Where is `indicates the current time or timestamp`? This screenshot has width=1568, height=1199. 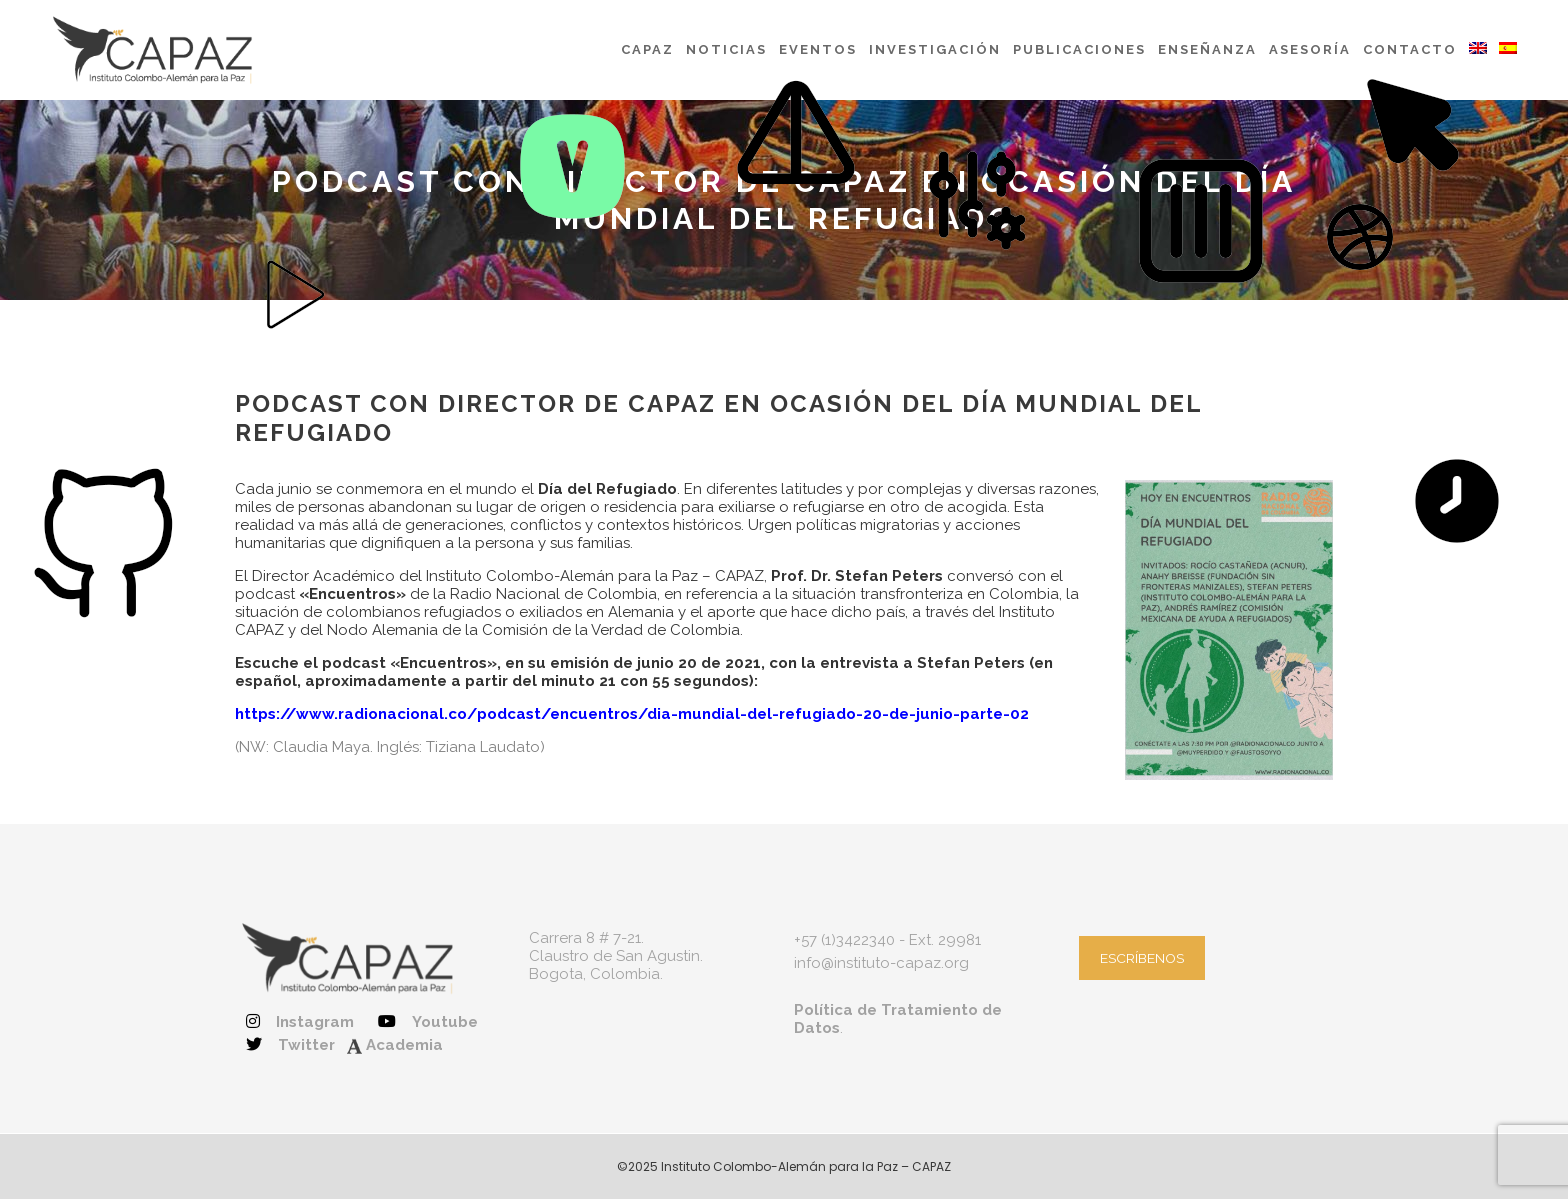 indicates the current time or timestamp is located at coordinates (1457, 501).